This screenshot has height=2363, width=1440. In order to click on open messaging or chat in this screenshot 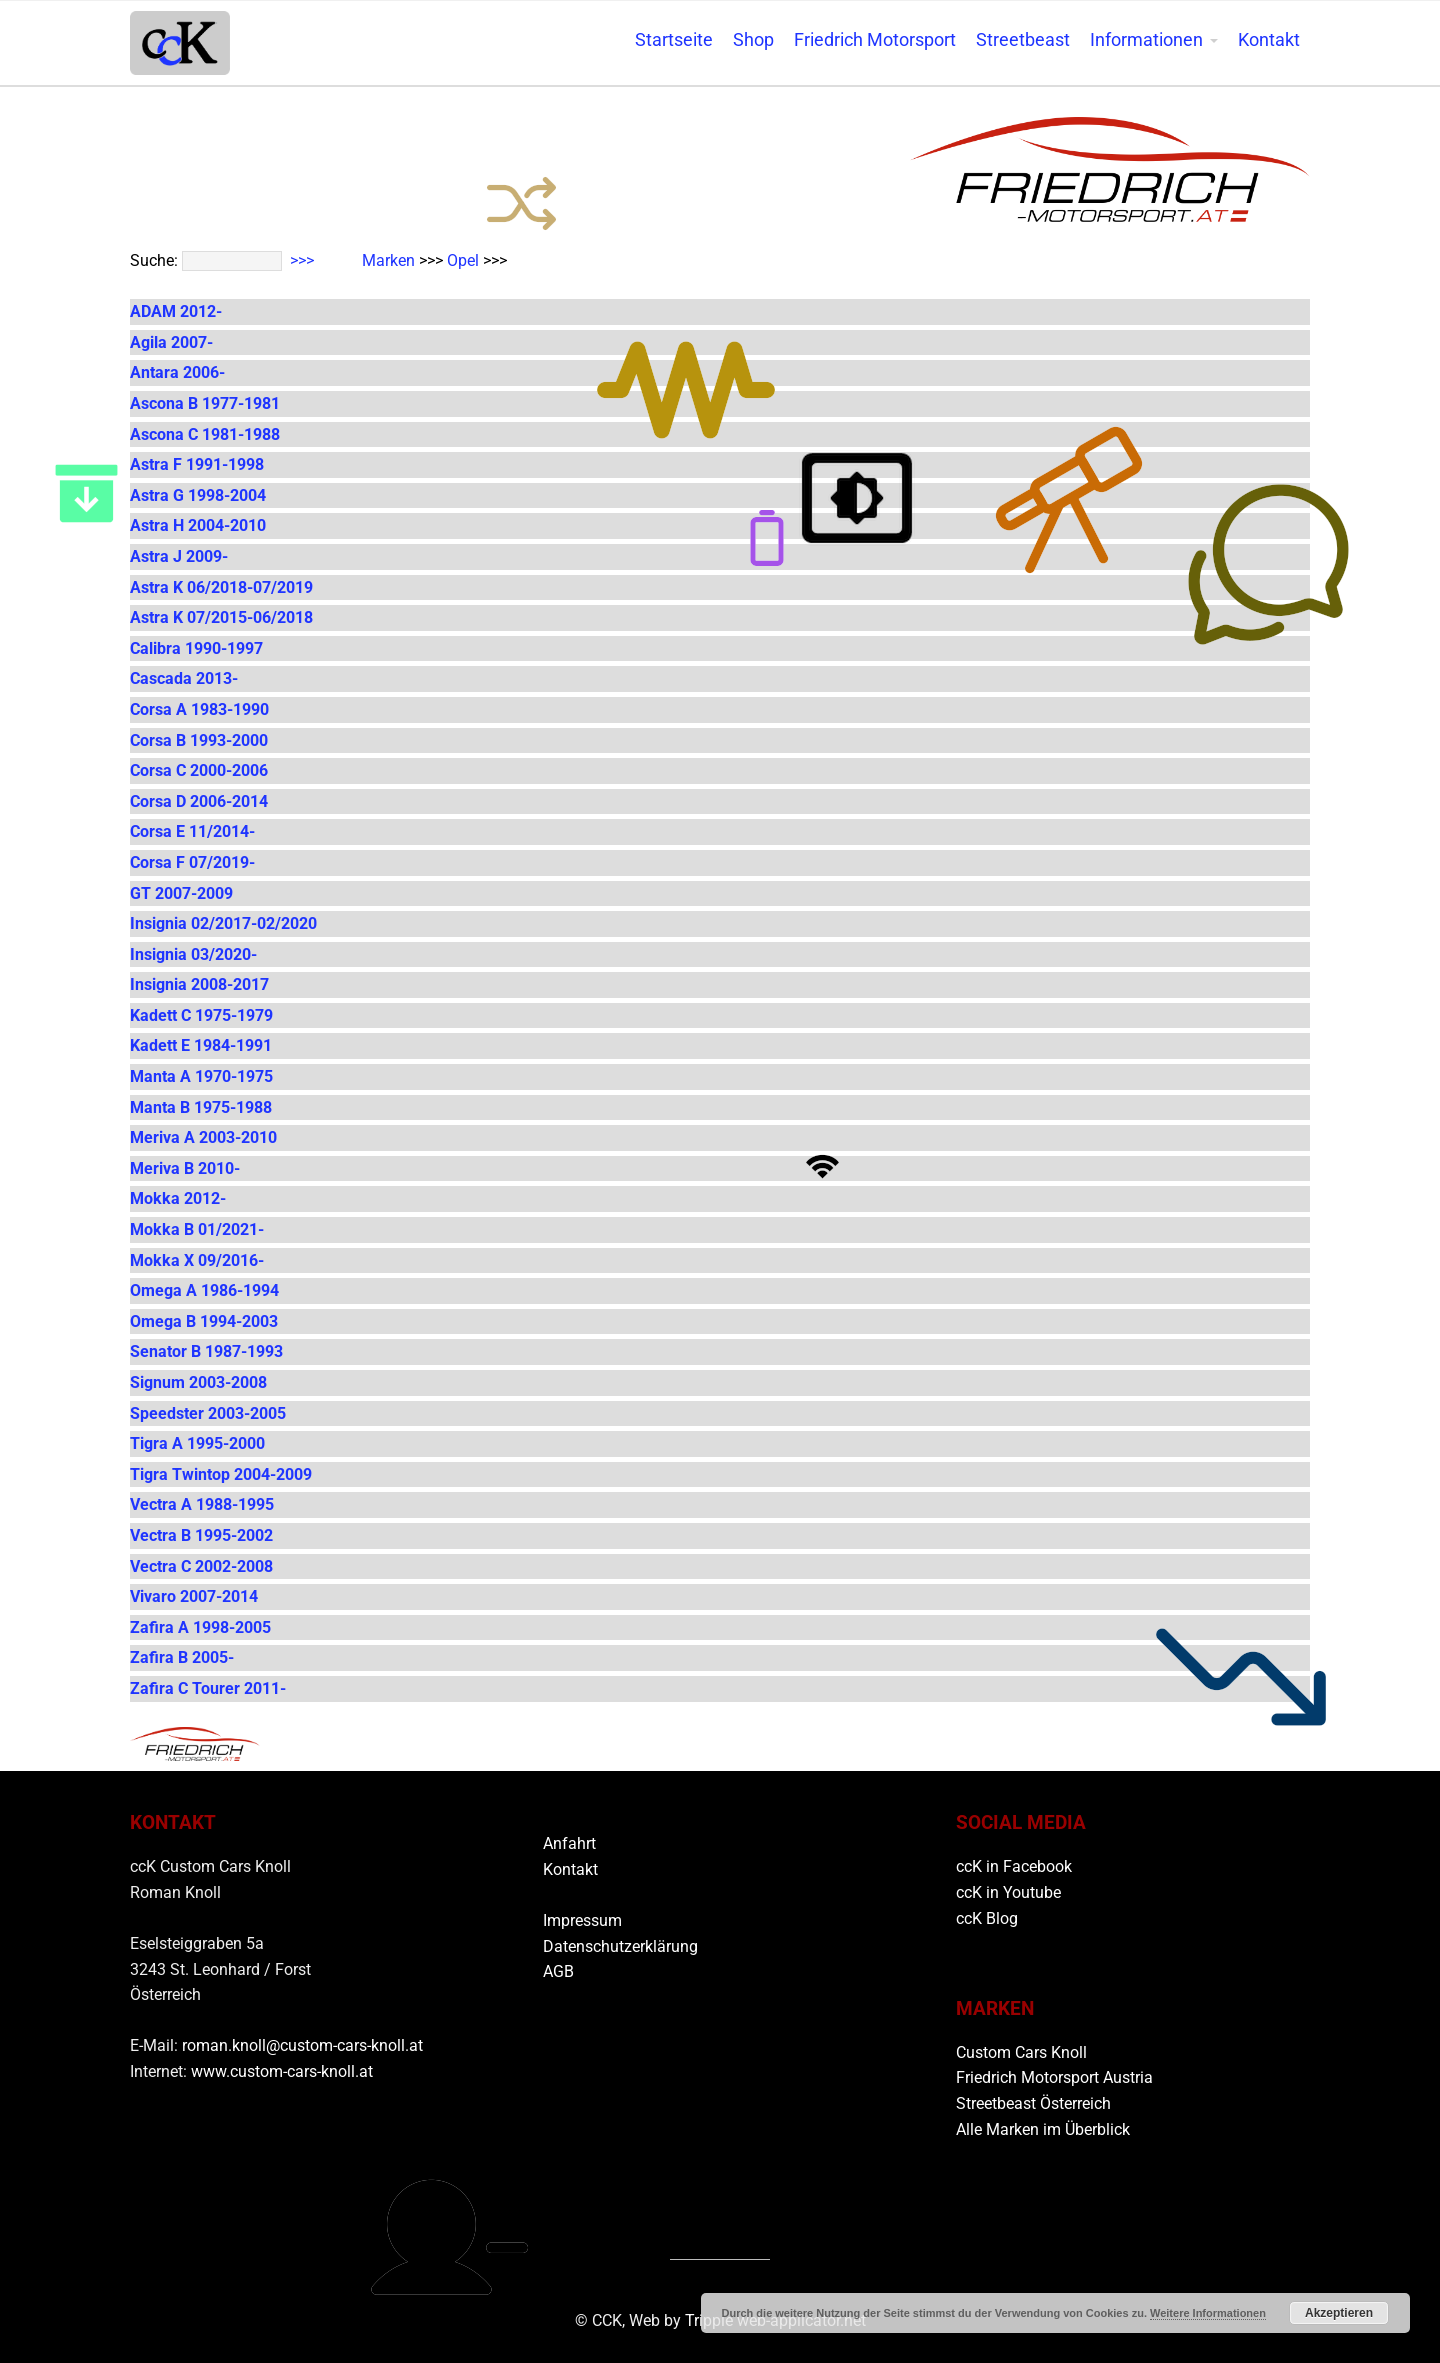, I will do `click(1268, 564)`.